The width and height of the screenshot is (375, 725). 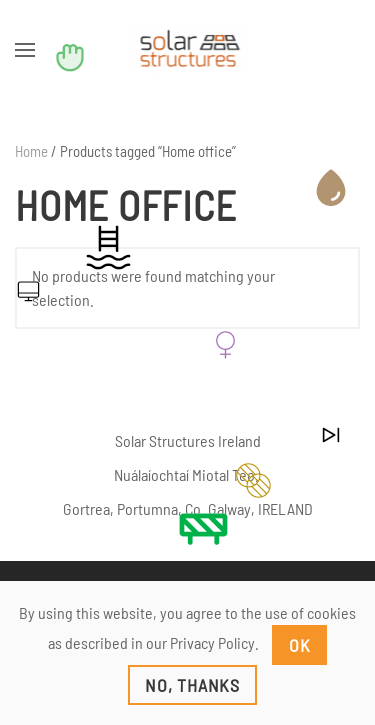 What do you see at coordinates (203, 527) in the screenshot?
I see `indicates a blocked or restricted area` at bounding box center [203, 527].